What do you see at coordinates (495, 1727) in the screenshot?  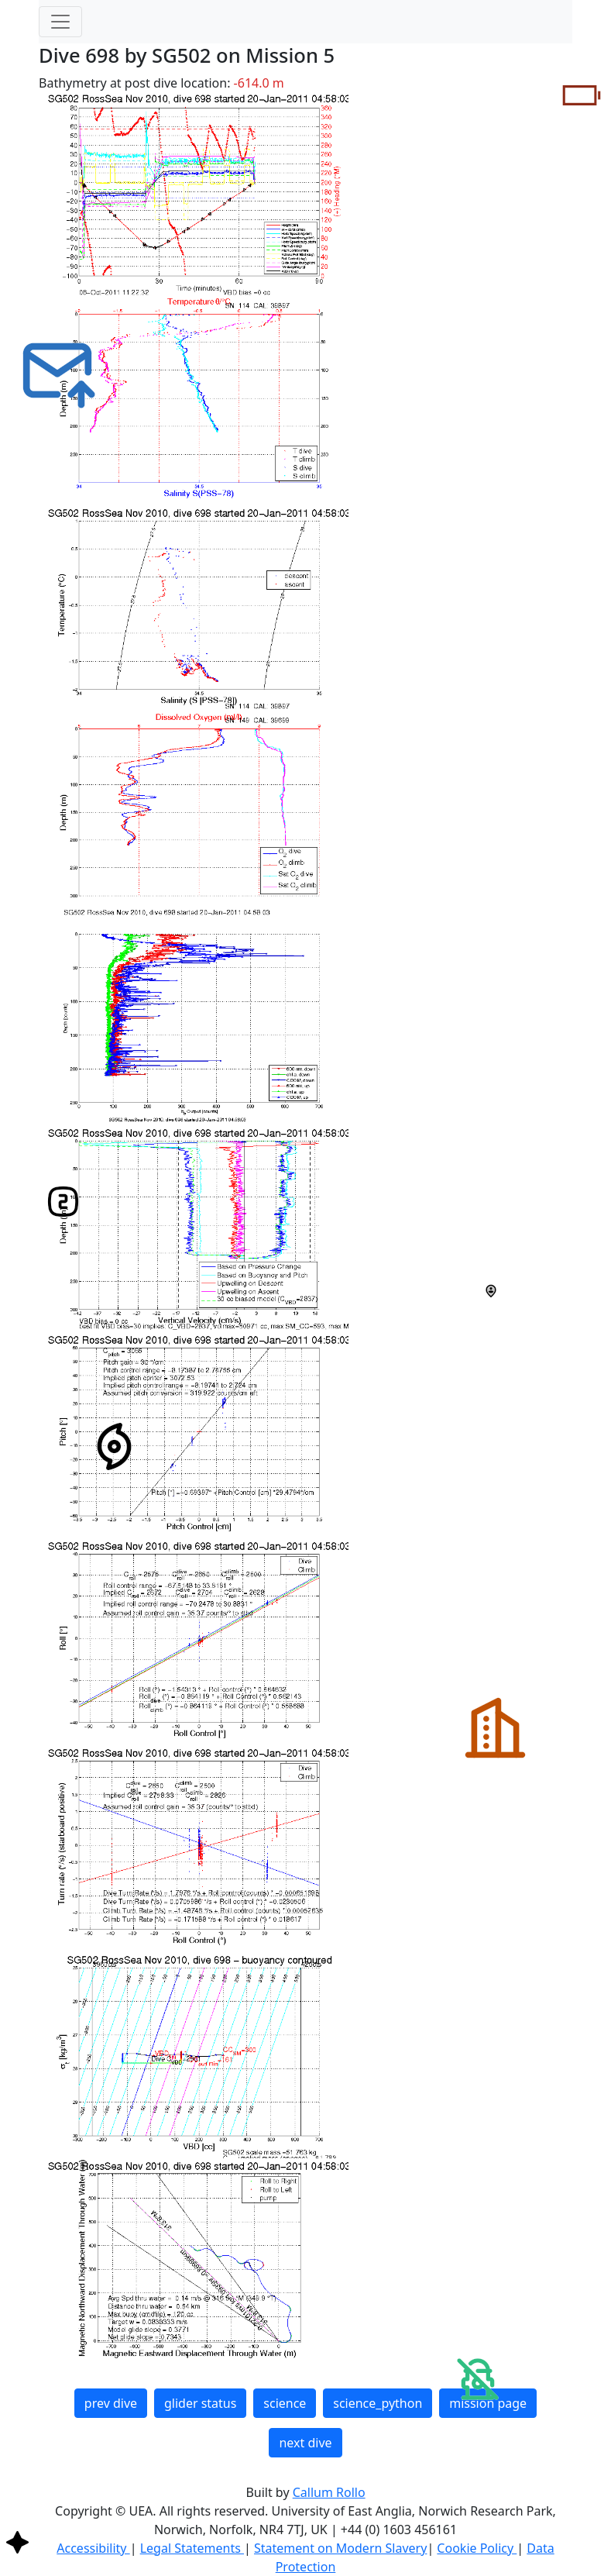 I see `view corporate or business location` at bounding box center [495, 1727].